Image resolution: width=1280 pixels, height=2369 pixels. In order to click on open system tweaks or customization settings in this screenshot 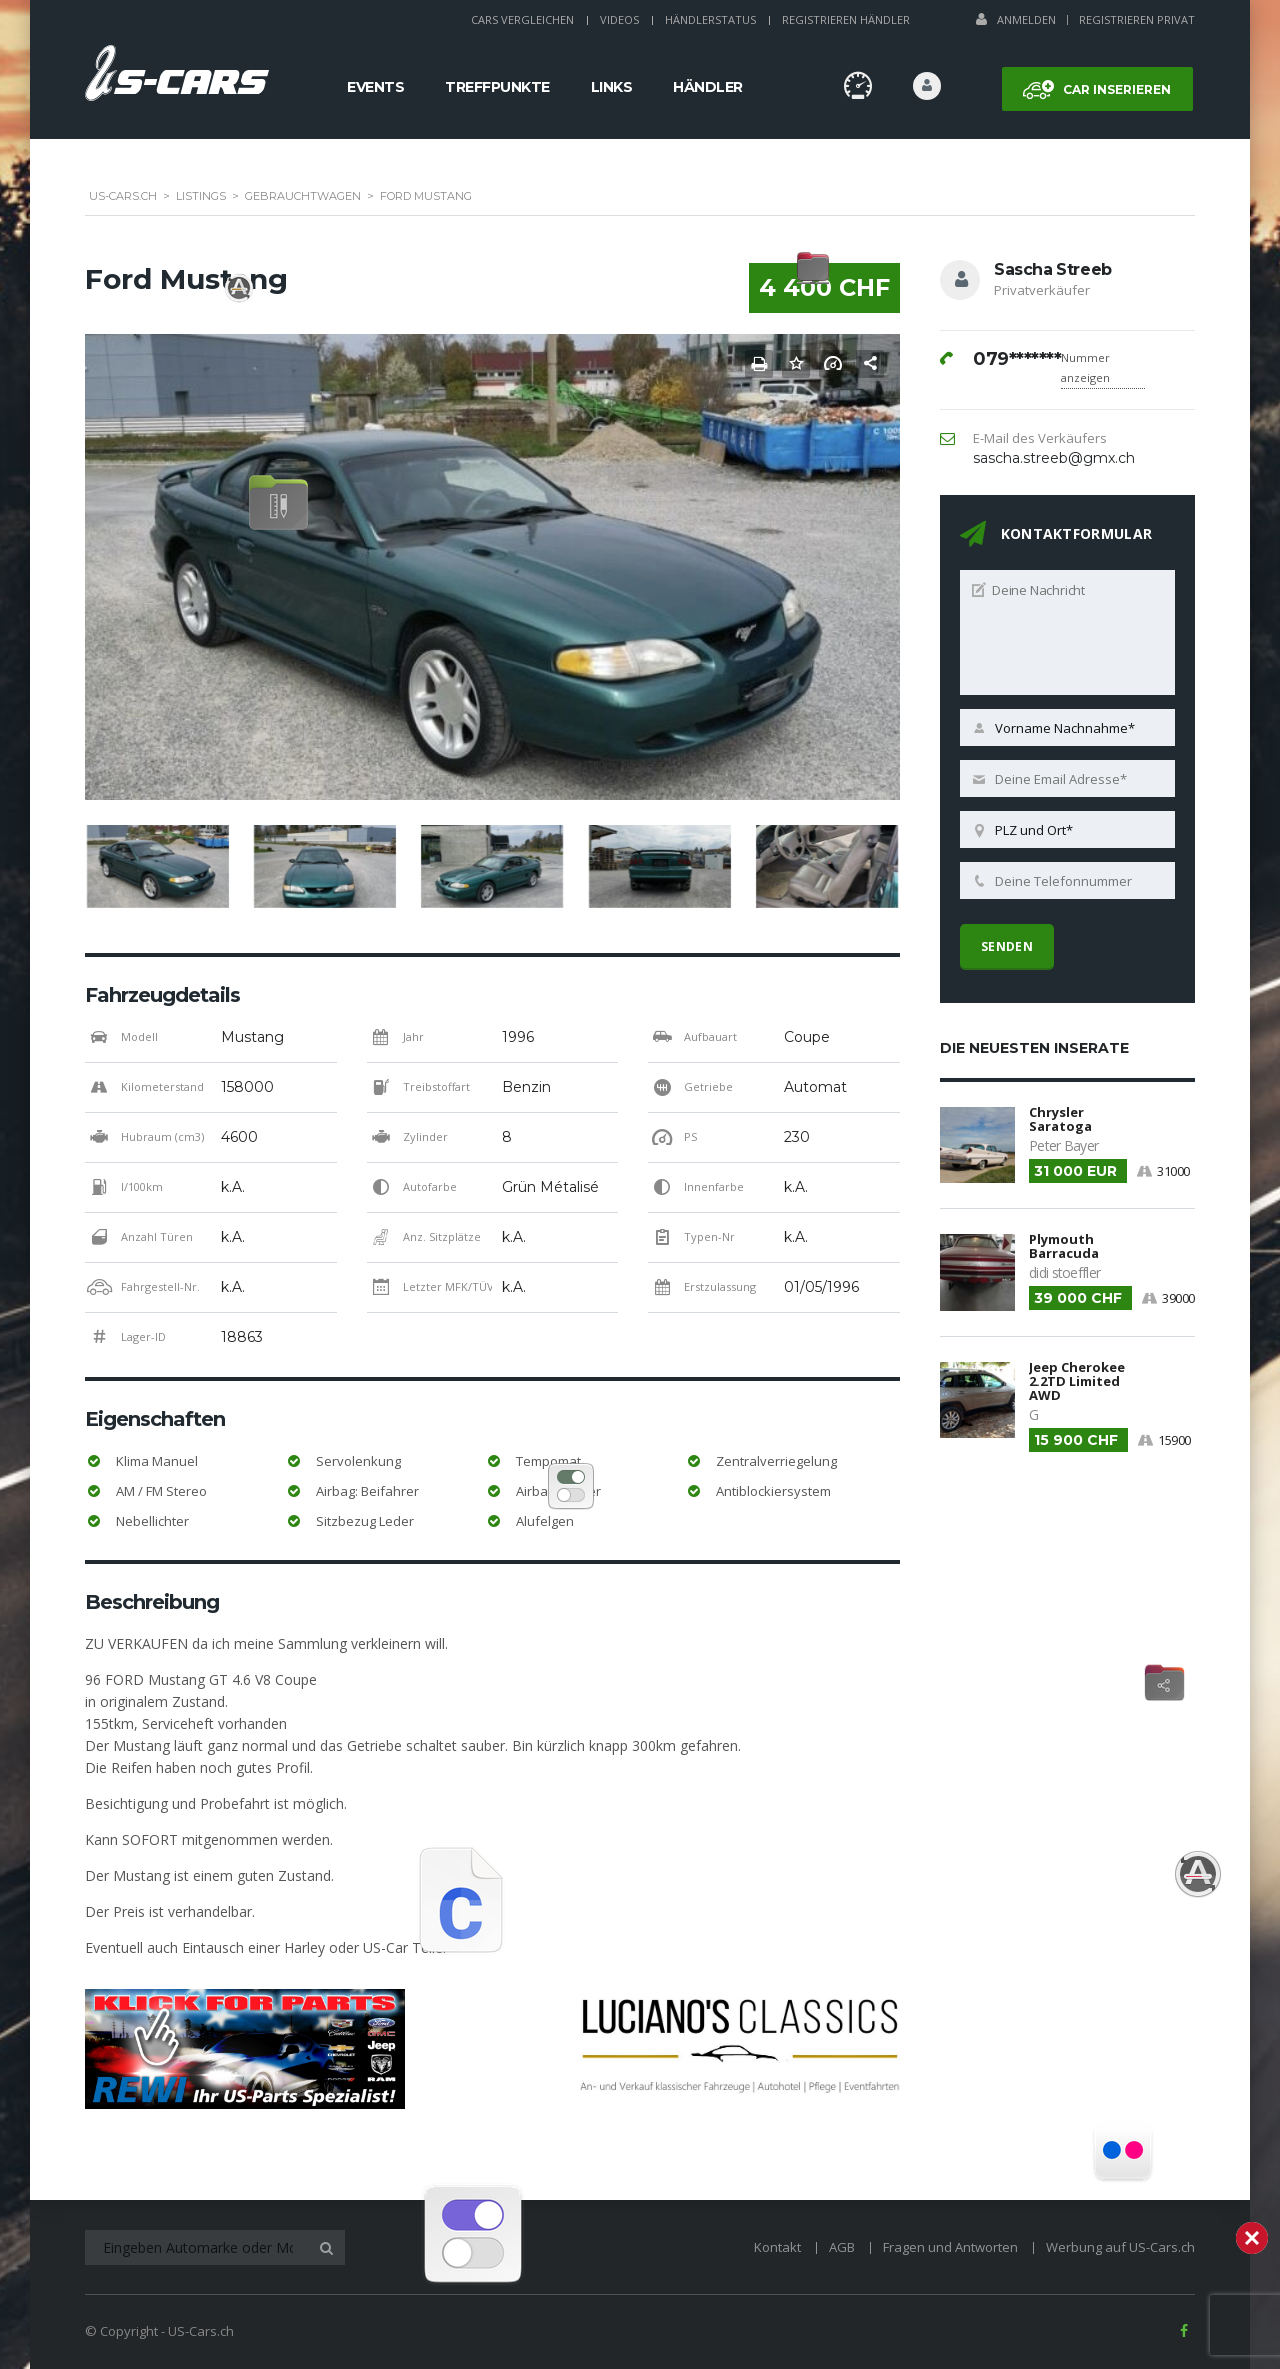, I will do `click(473, 2234)`.